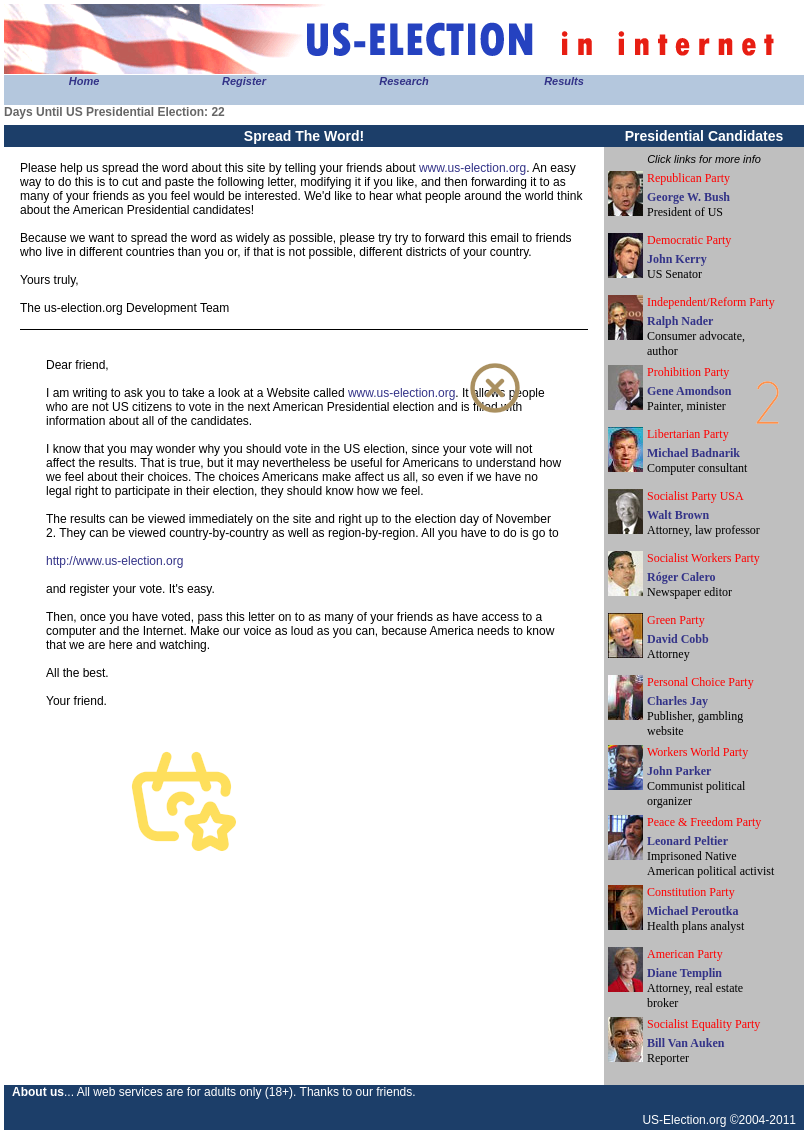  What do you see at coordinates (181, 796) in the screenshot?
I see `add item to favorites from cart` at bounding box center [181, 796].